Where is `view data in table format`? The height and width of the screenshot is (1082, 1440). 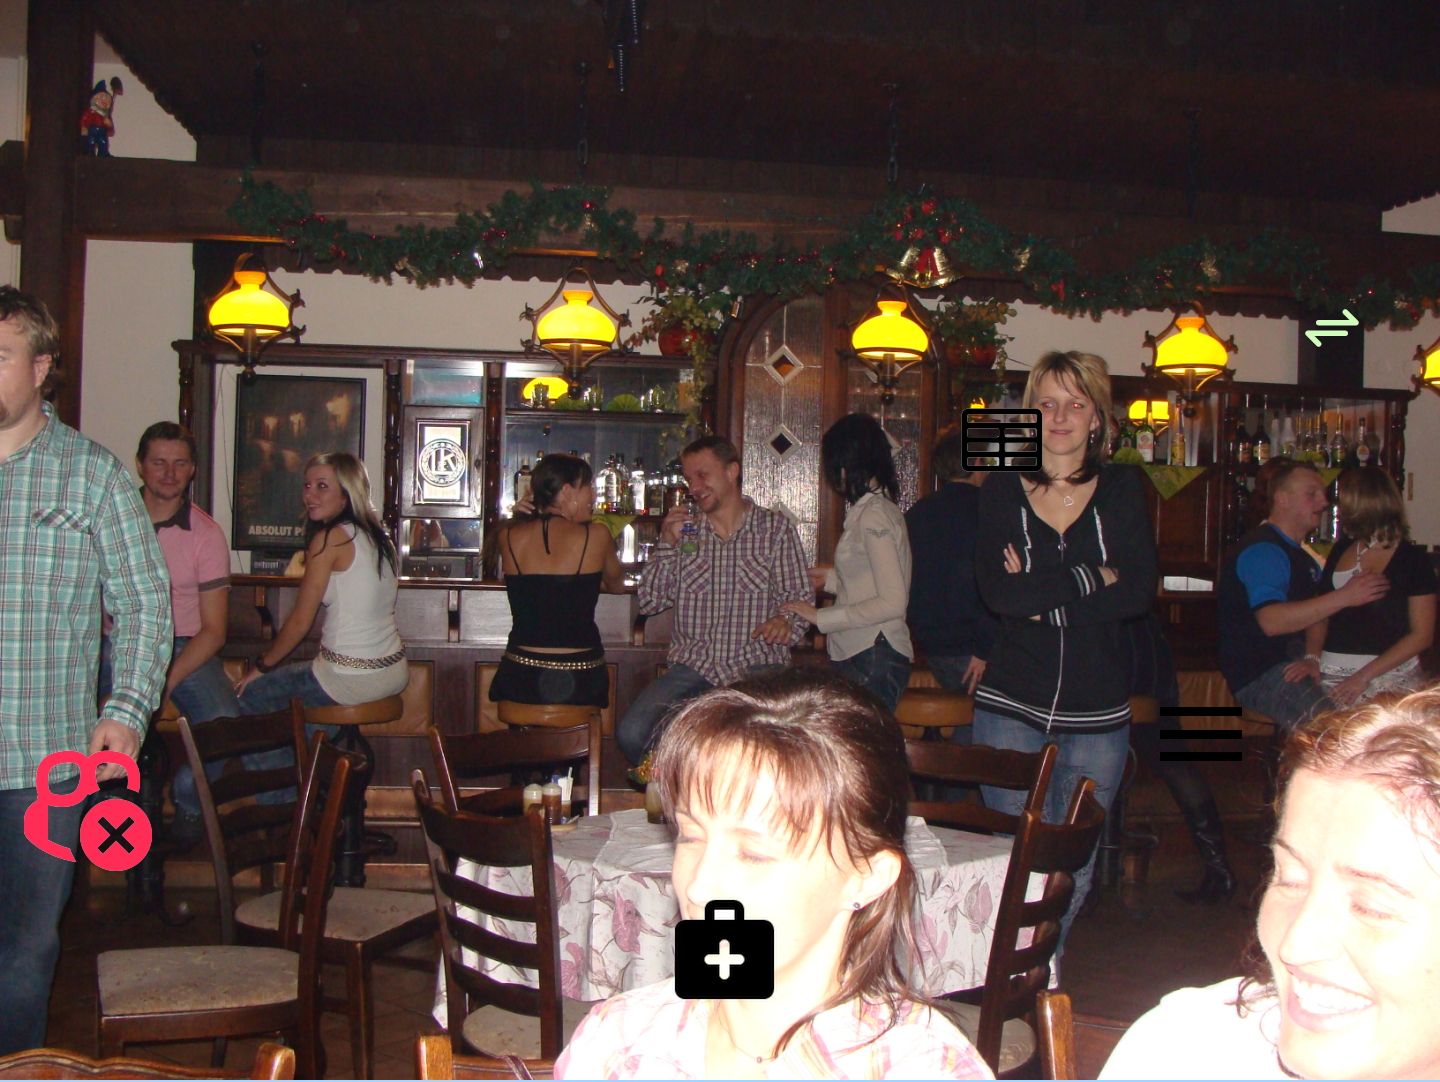 view data in table format is located at coordinates (1002, 440).